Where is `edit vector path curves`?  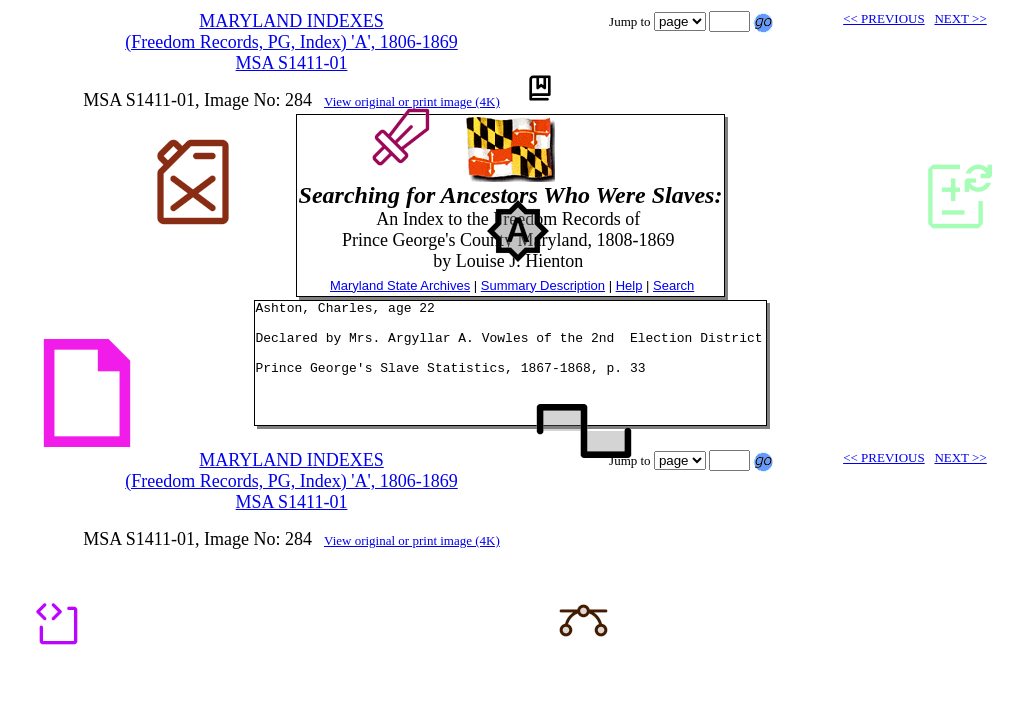
edit vector path curves is located at coordinates (583, 620).